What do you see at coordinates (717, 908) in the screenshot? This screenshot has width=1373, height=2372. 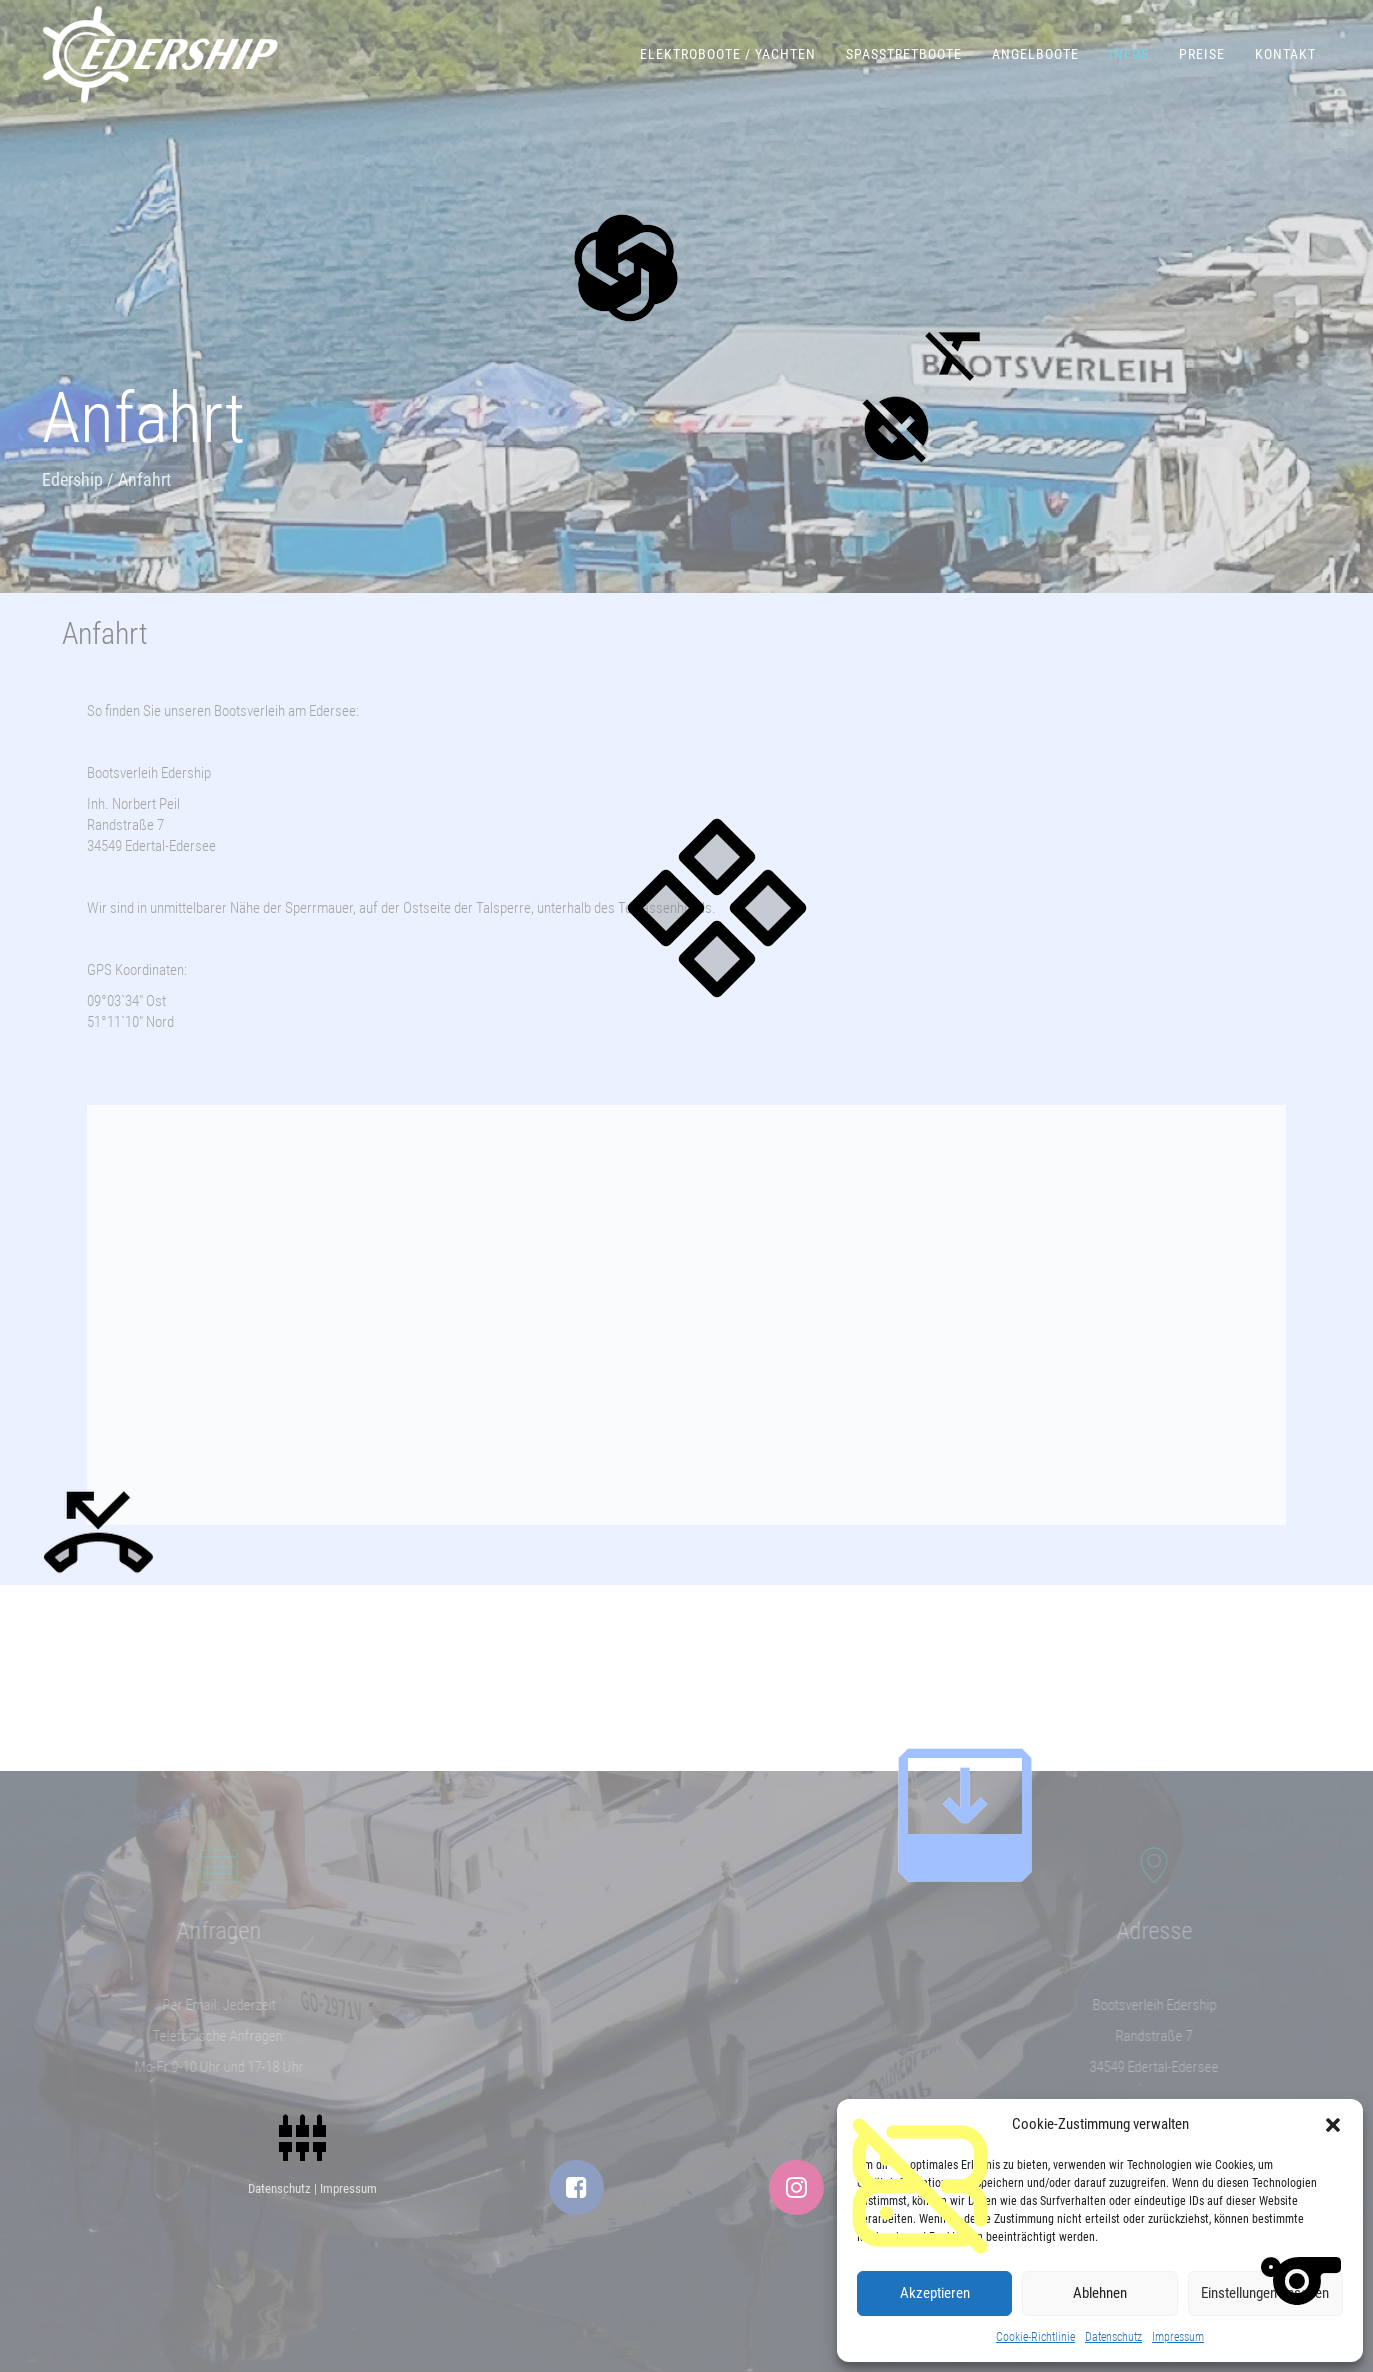 I see `access game or entertainment features` at bounding box center [717, 908].